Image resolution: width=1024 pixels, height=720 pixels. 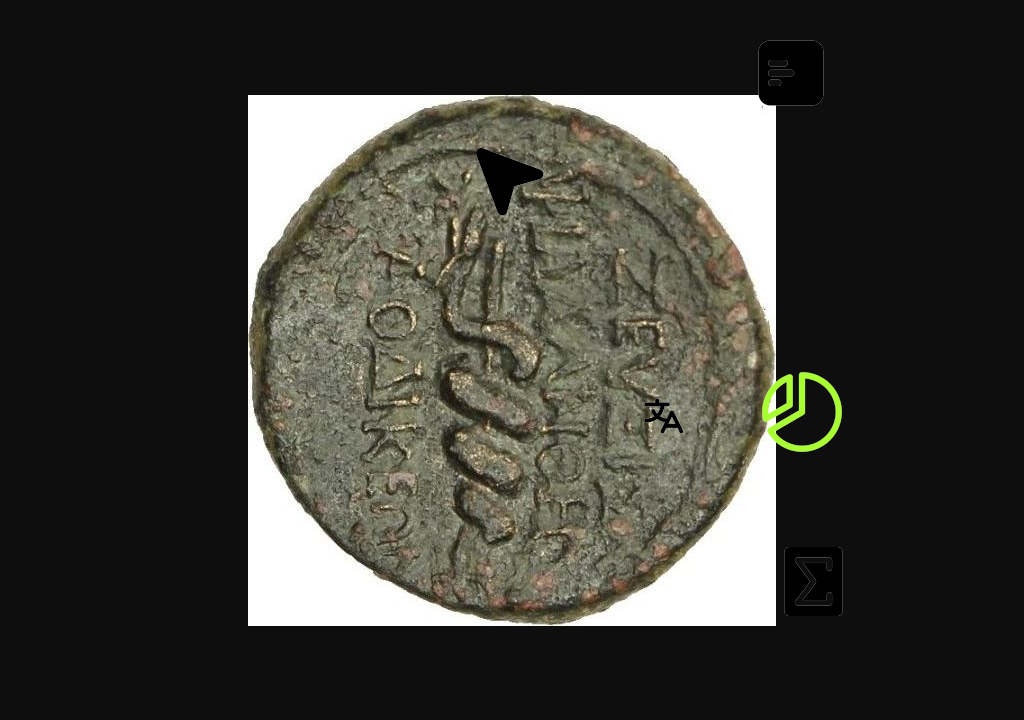 I want to click on tap to navigate to a destination, so click(x=504, y=176).